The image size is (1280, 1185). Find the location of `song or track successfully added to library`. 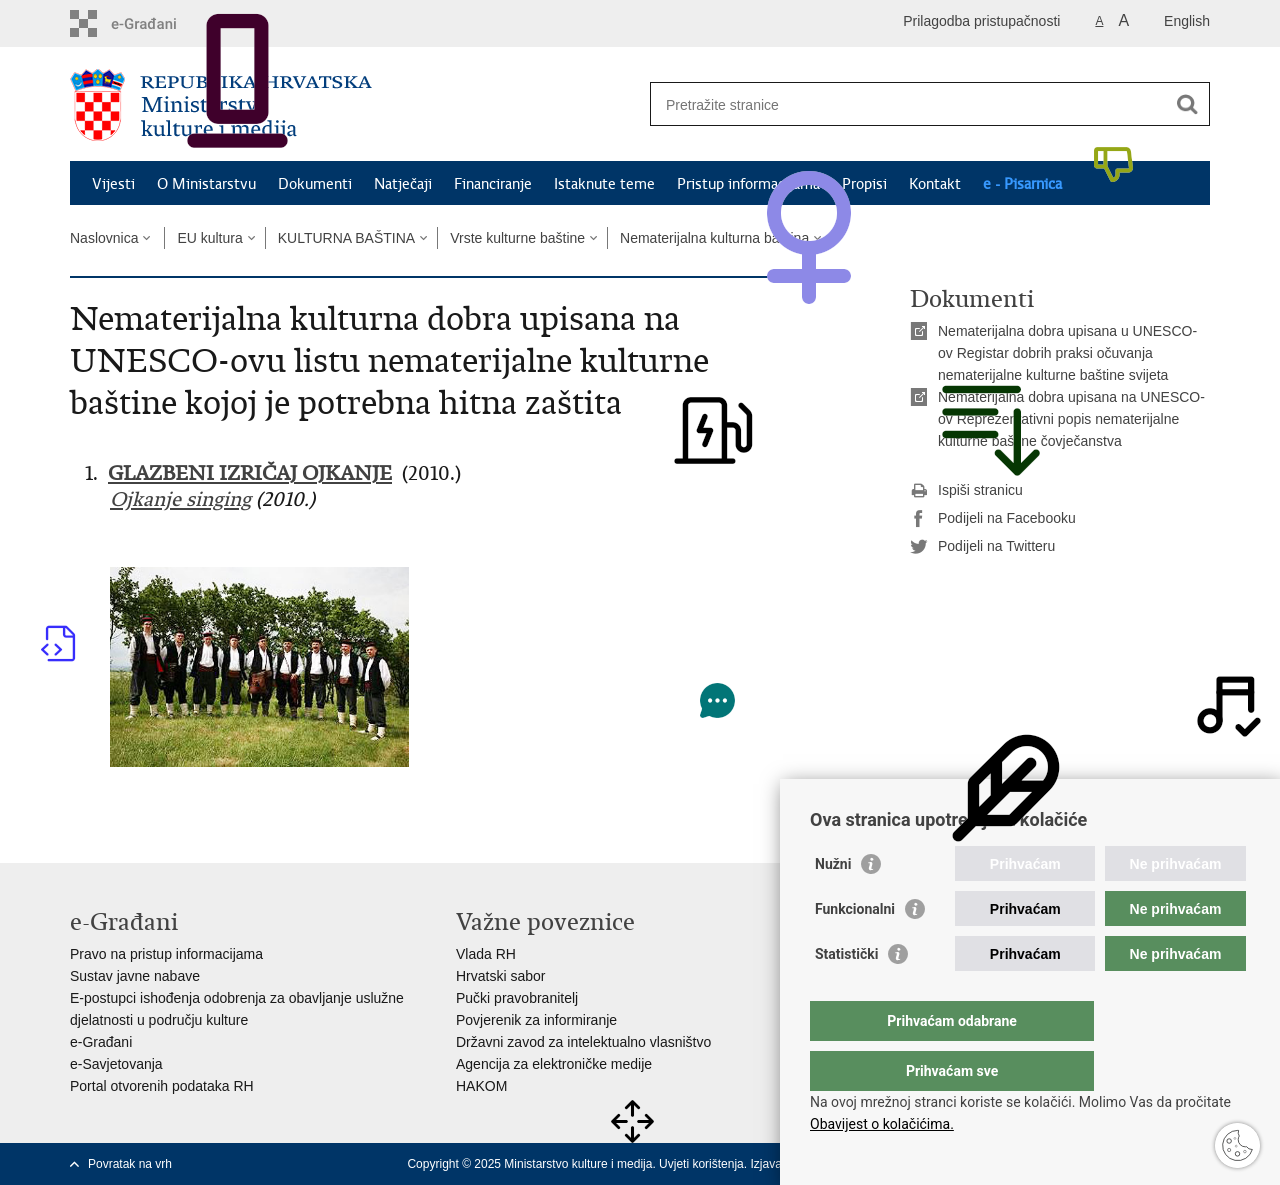

song or track successfully added to library is located at coordinates (1229, 705).